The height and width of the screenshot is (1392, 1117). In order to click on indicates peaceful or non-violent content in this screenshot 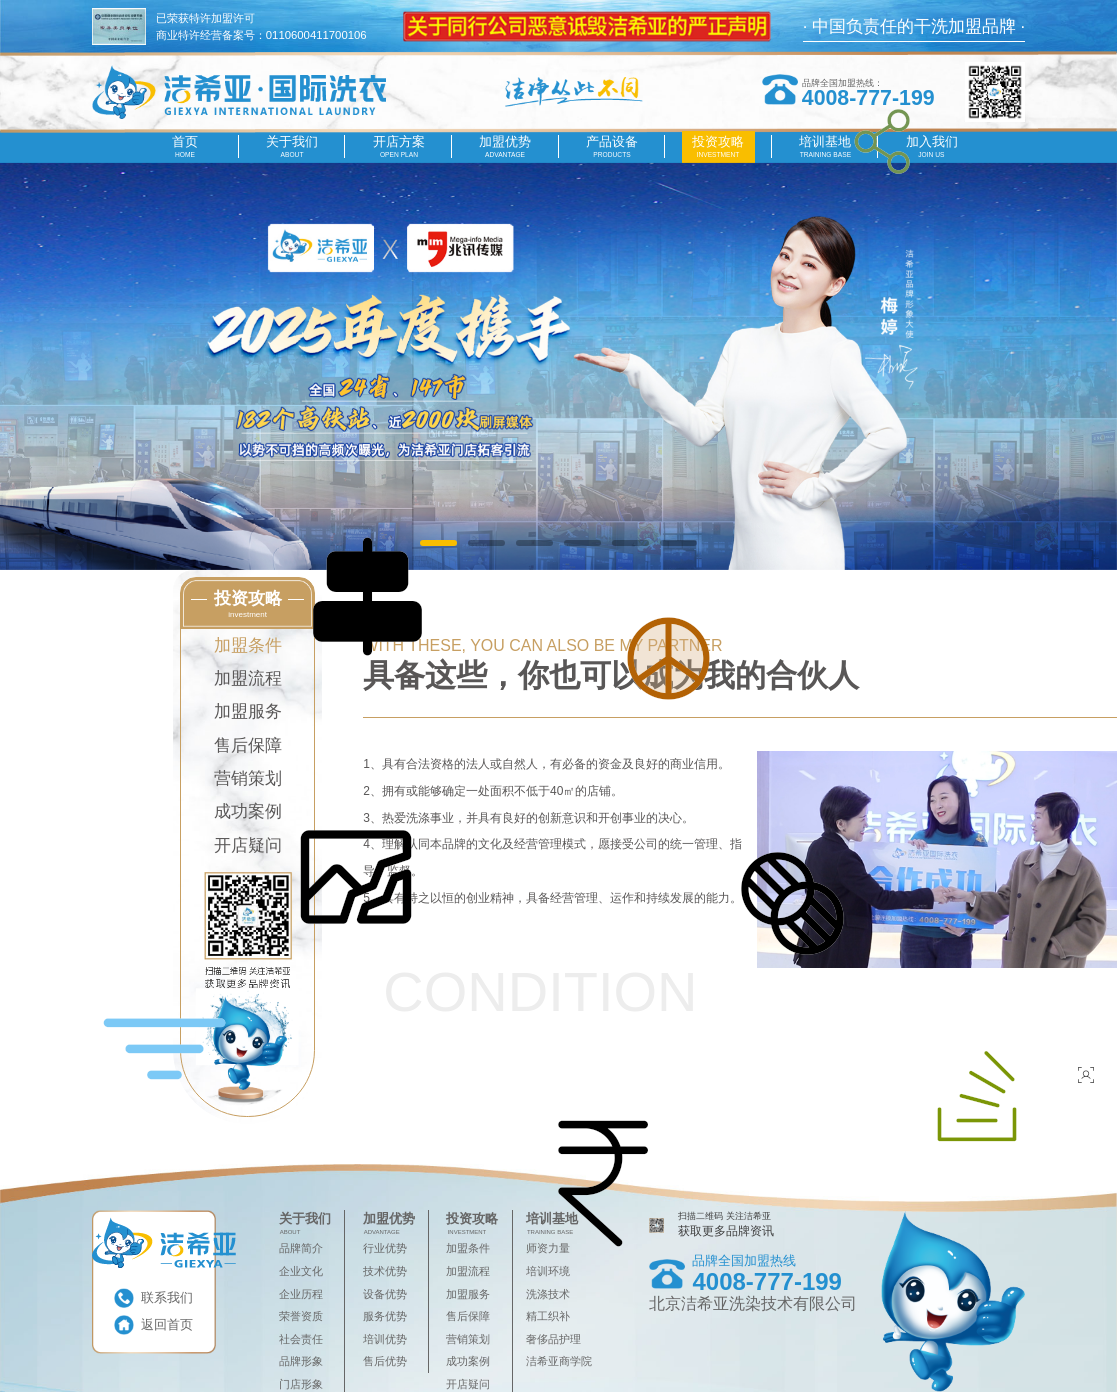, I will do `click(668, 658)`.